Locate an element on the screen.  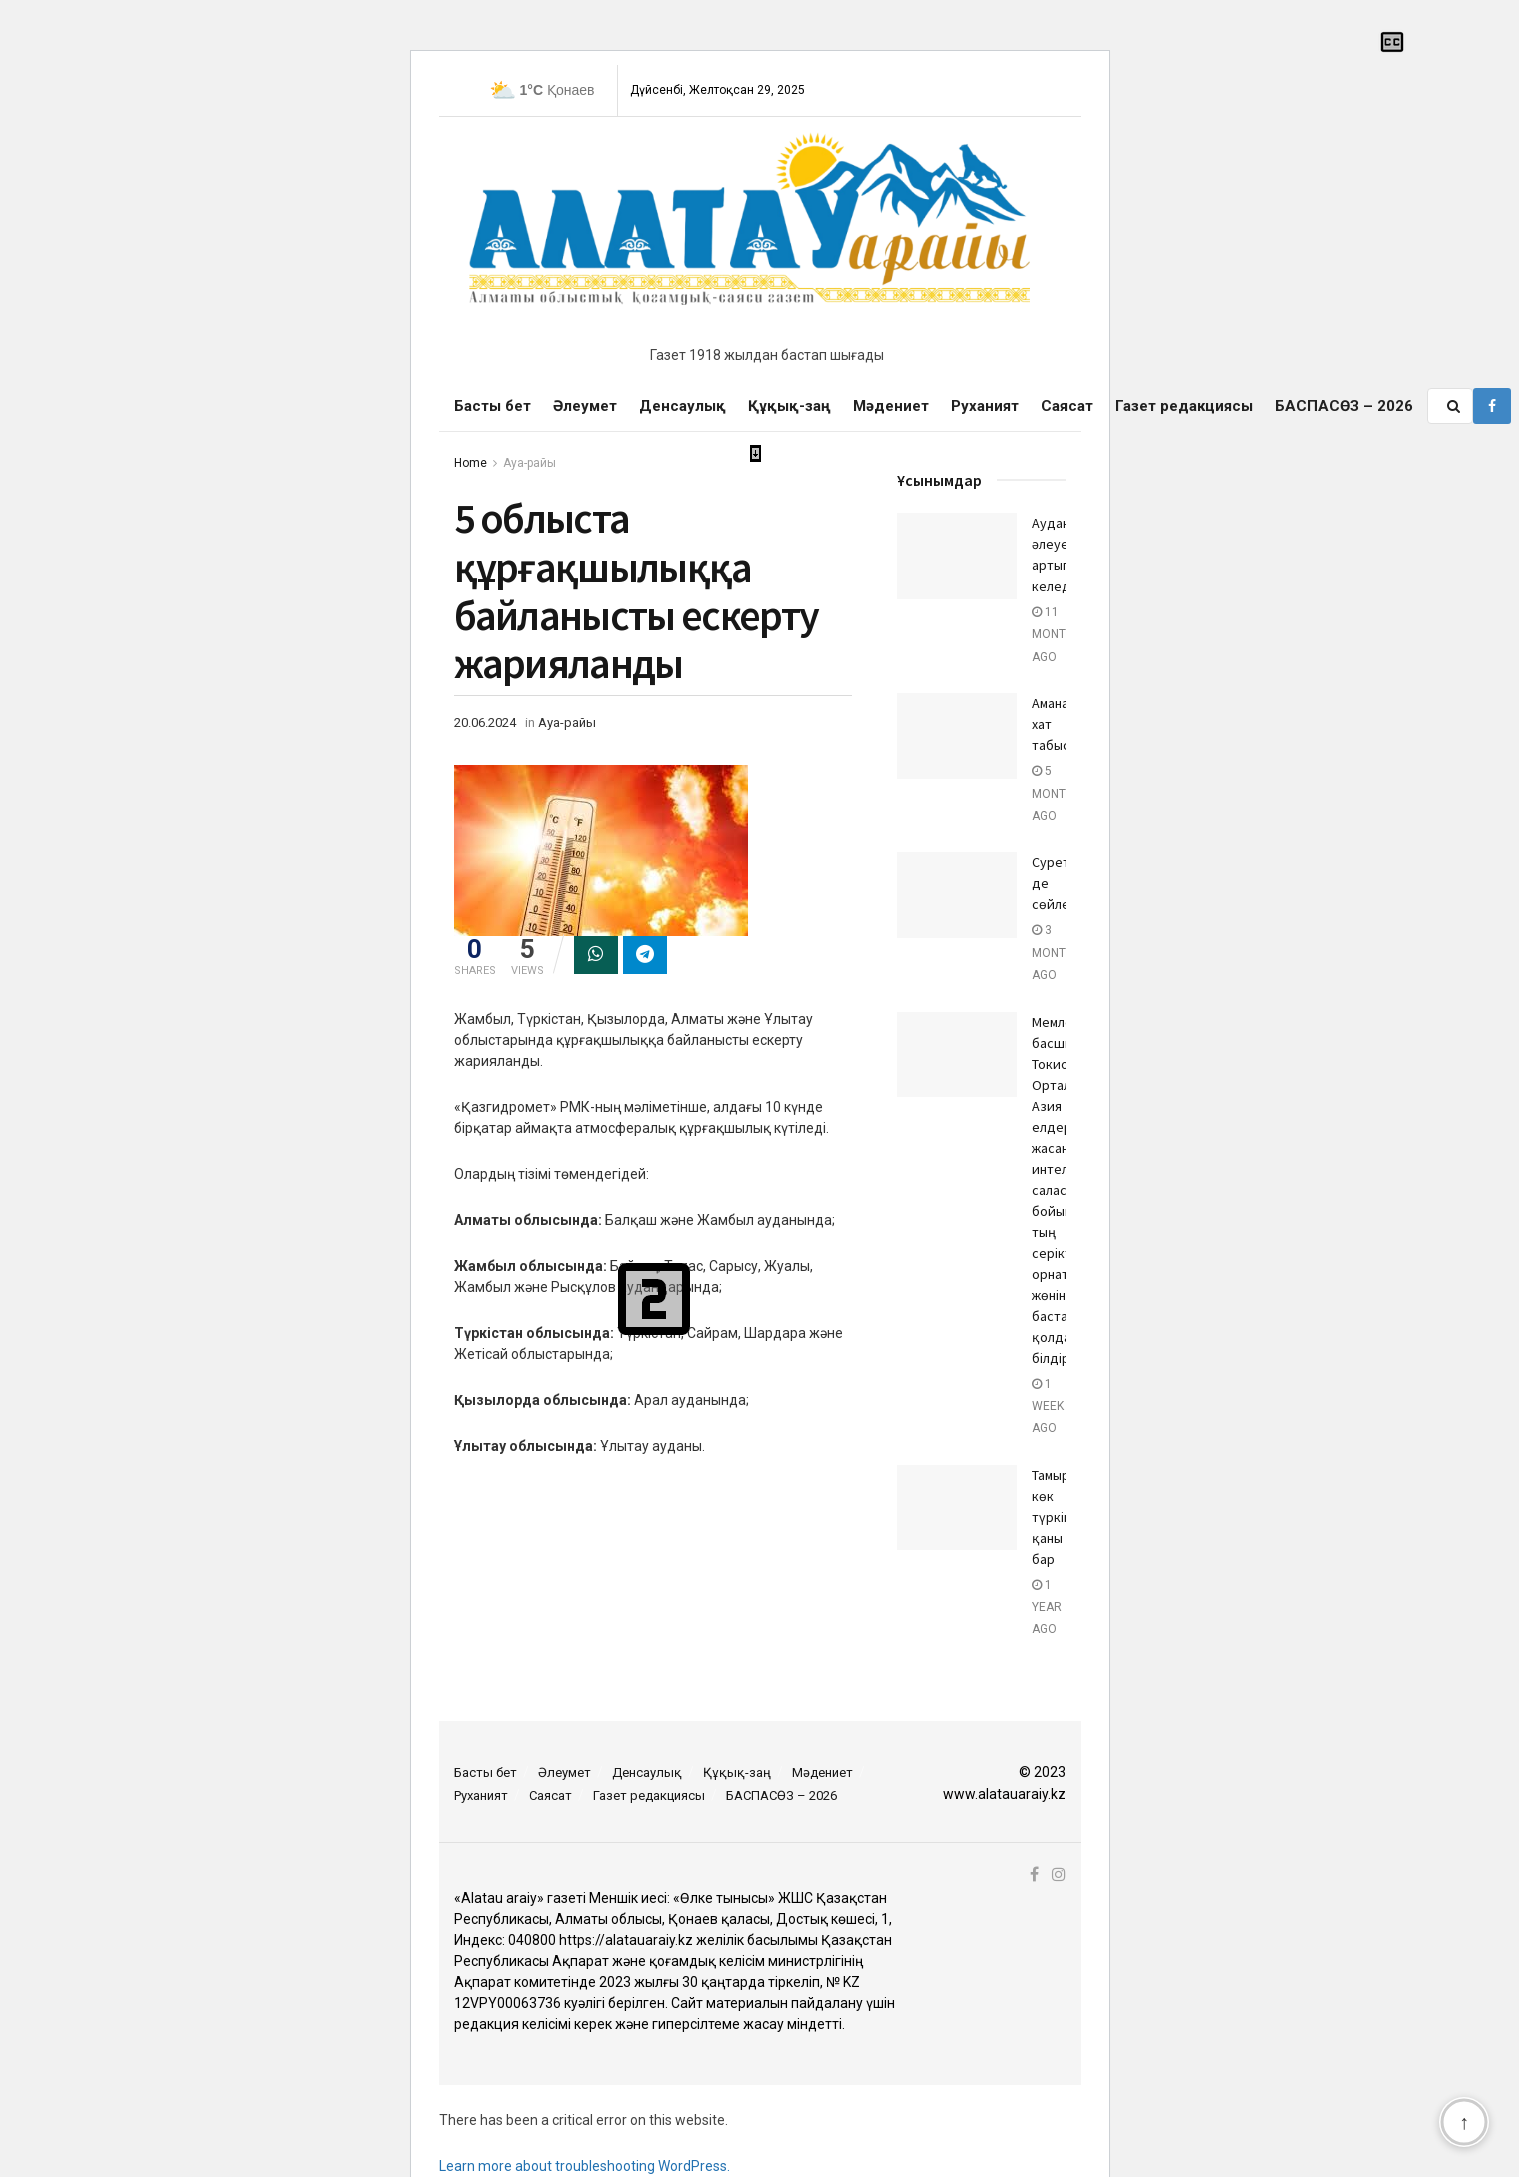
enable closed captions for video content is located at coordinates (1392, 42).